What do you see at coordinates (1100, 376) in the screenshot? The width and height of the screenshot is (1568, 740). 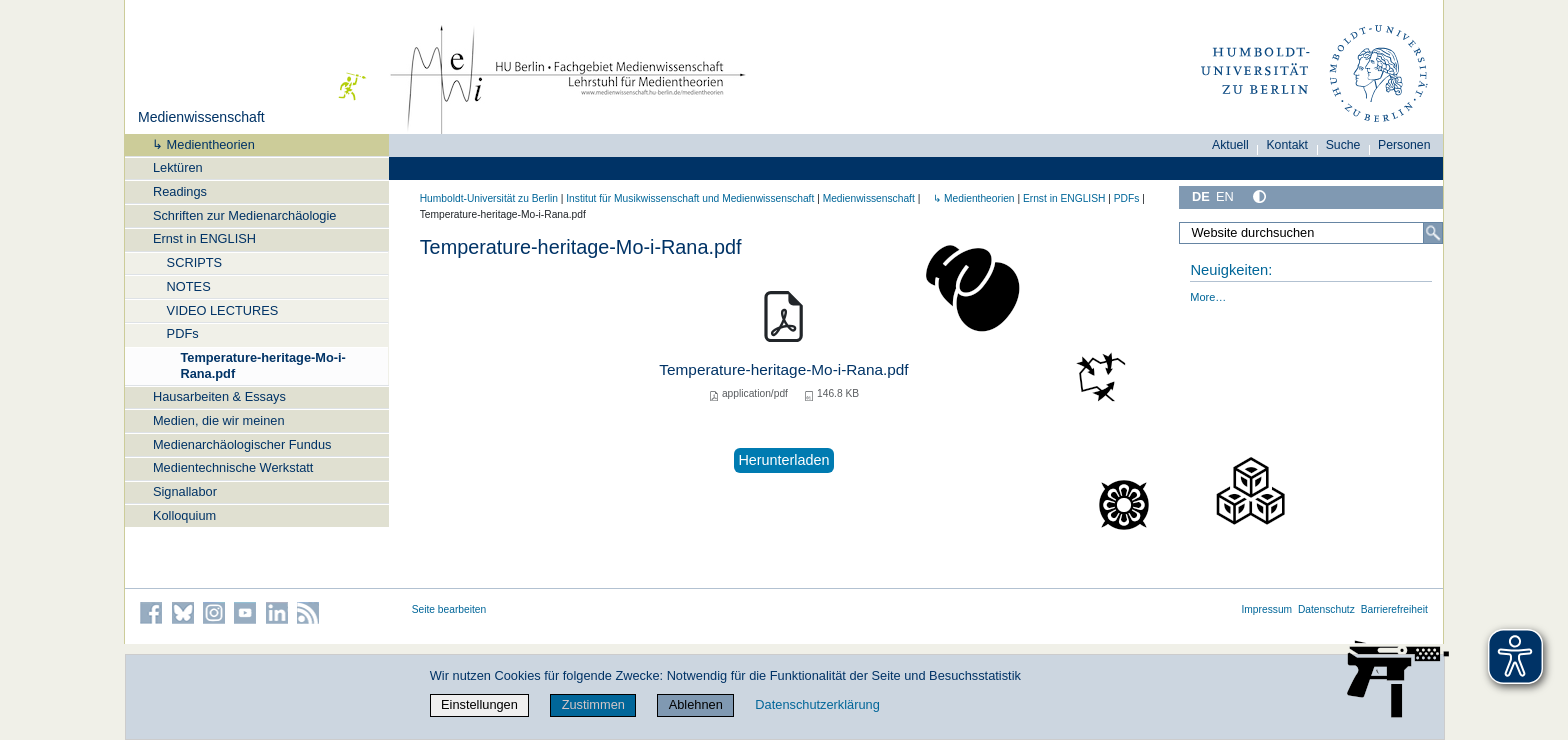 I see `indicates territory expansion or takeover in strategy games` at bounding box center [1100, 376].